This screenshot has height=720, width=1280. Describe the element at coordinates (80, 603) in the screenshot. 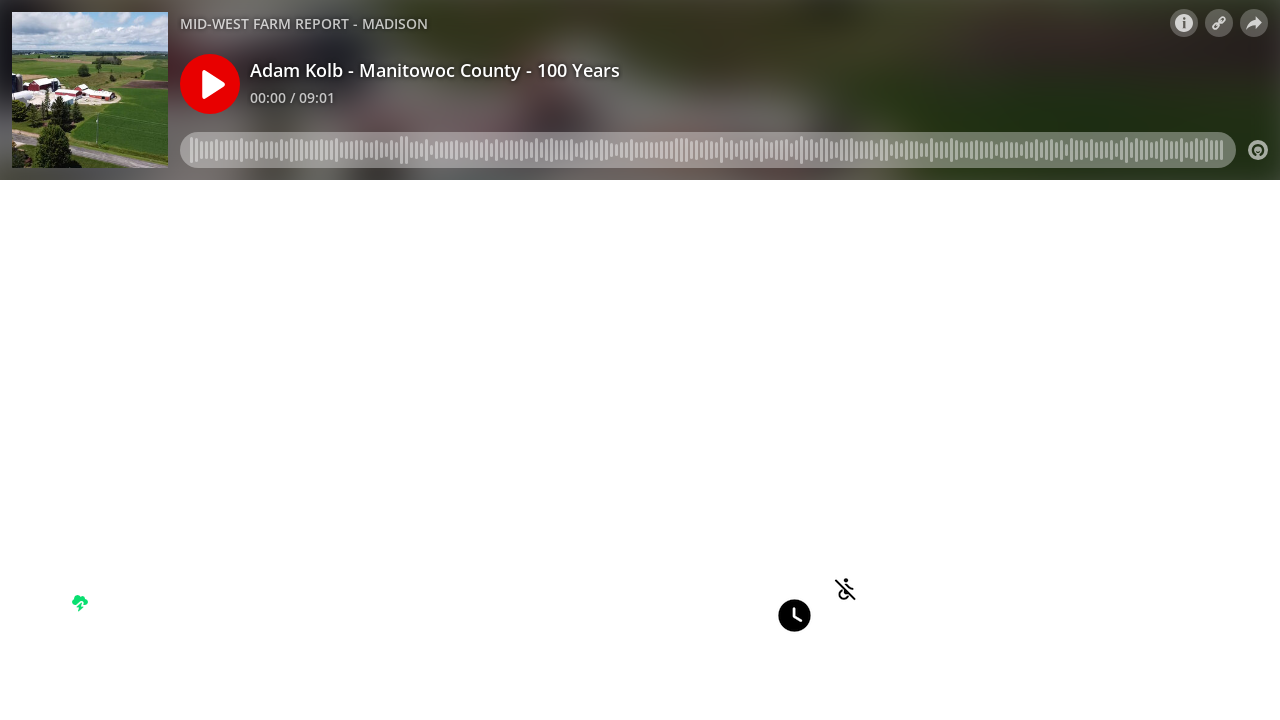

I see `indicates thunderstorm weather conditions` at that location.